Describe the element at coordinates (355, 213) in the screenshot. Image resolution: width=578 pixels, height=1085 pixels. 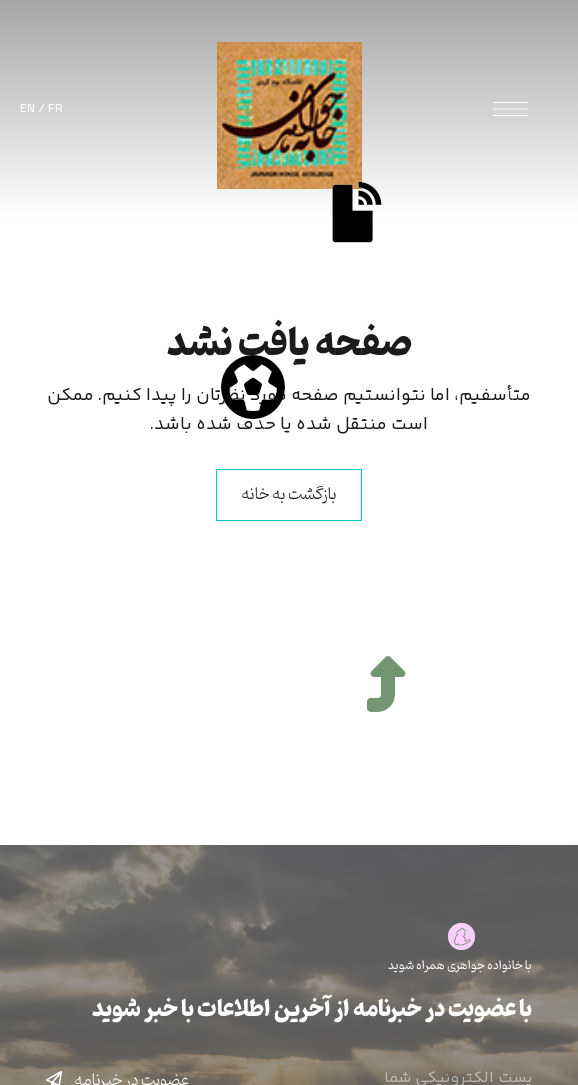
I see `enable mobile hotspot` at that location.